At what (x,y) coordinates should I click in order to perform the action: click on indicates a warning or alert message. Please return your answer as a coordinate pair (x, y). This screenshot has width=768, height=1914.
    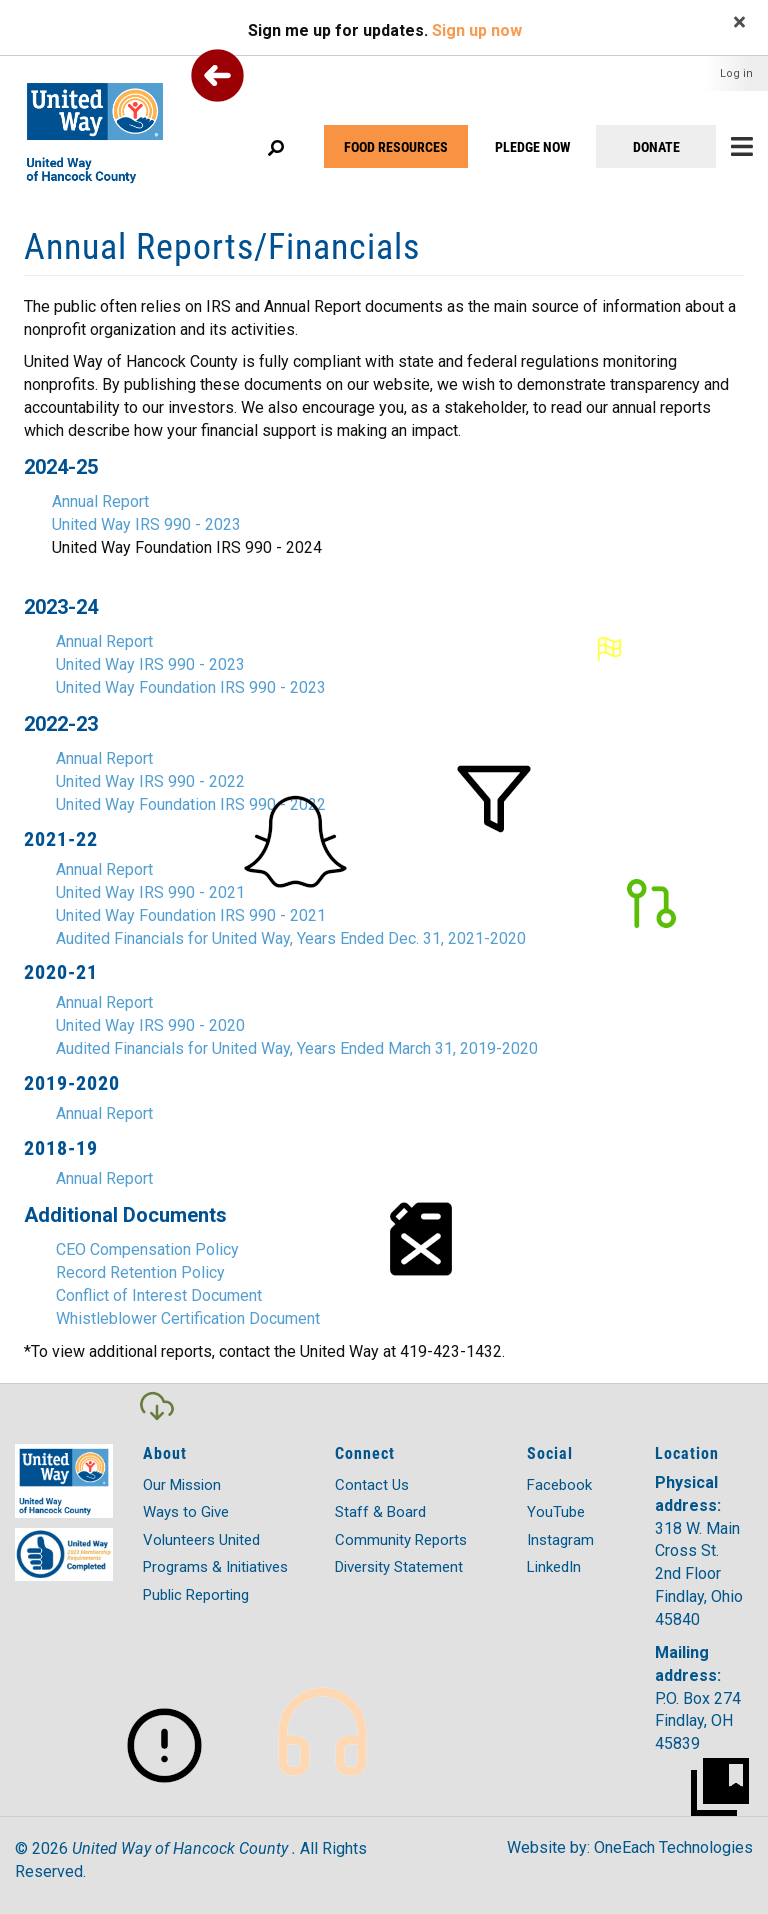
    Looking at the image, I should click on (164, 1745).